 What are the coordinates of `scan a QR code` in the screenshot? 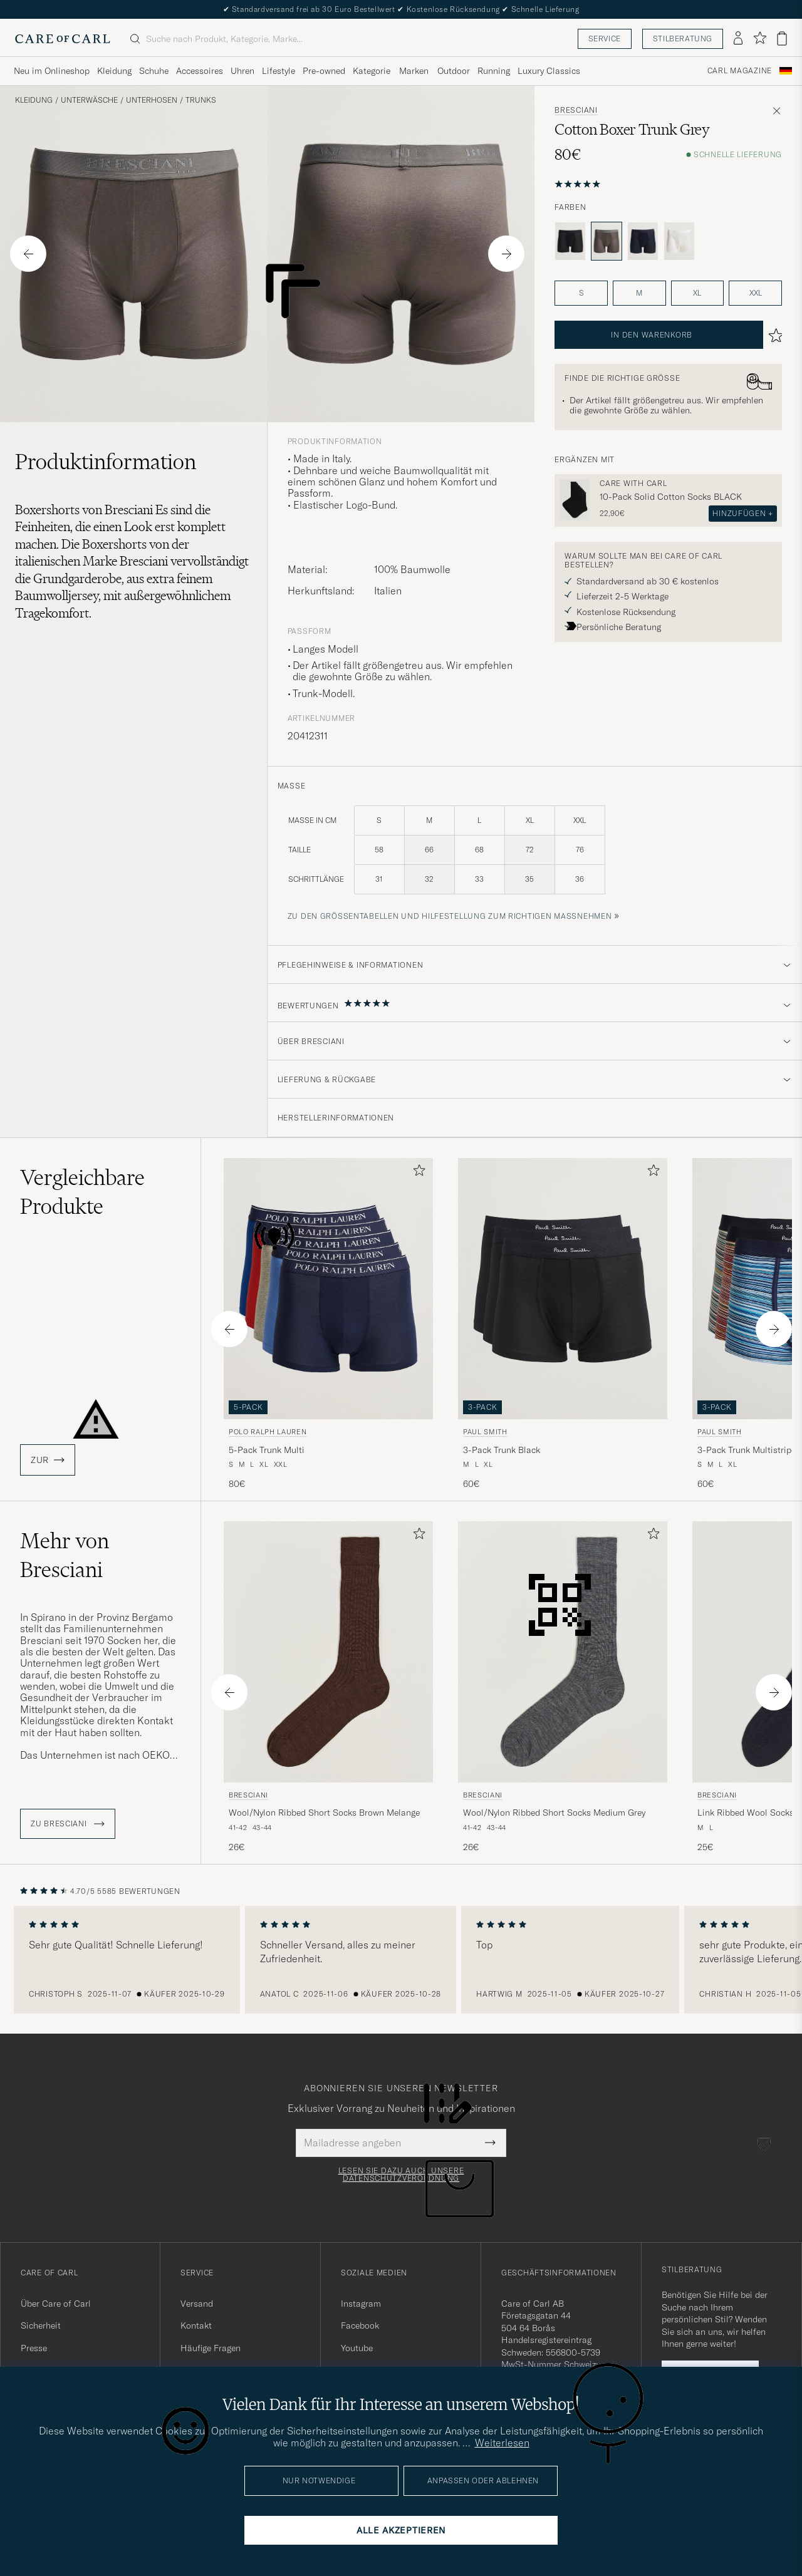 It's located at (560, 1605).